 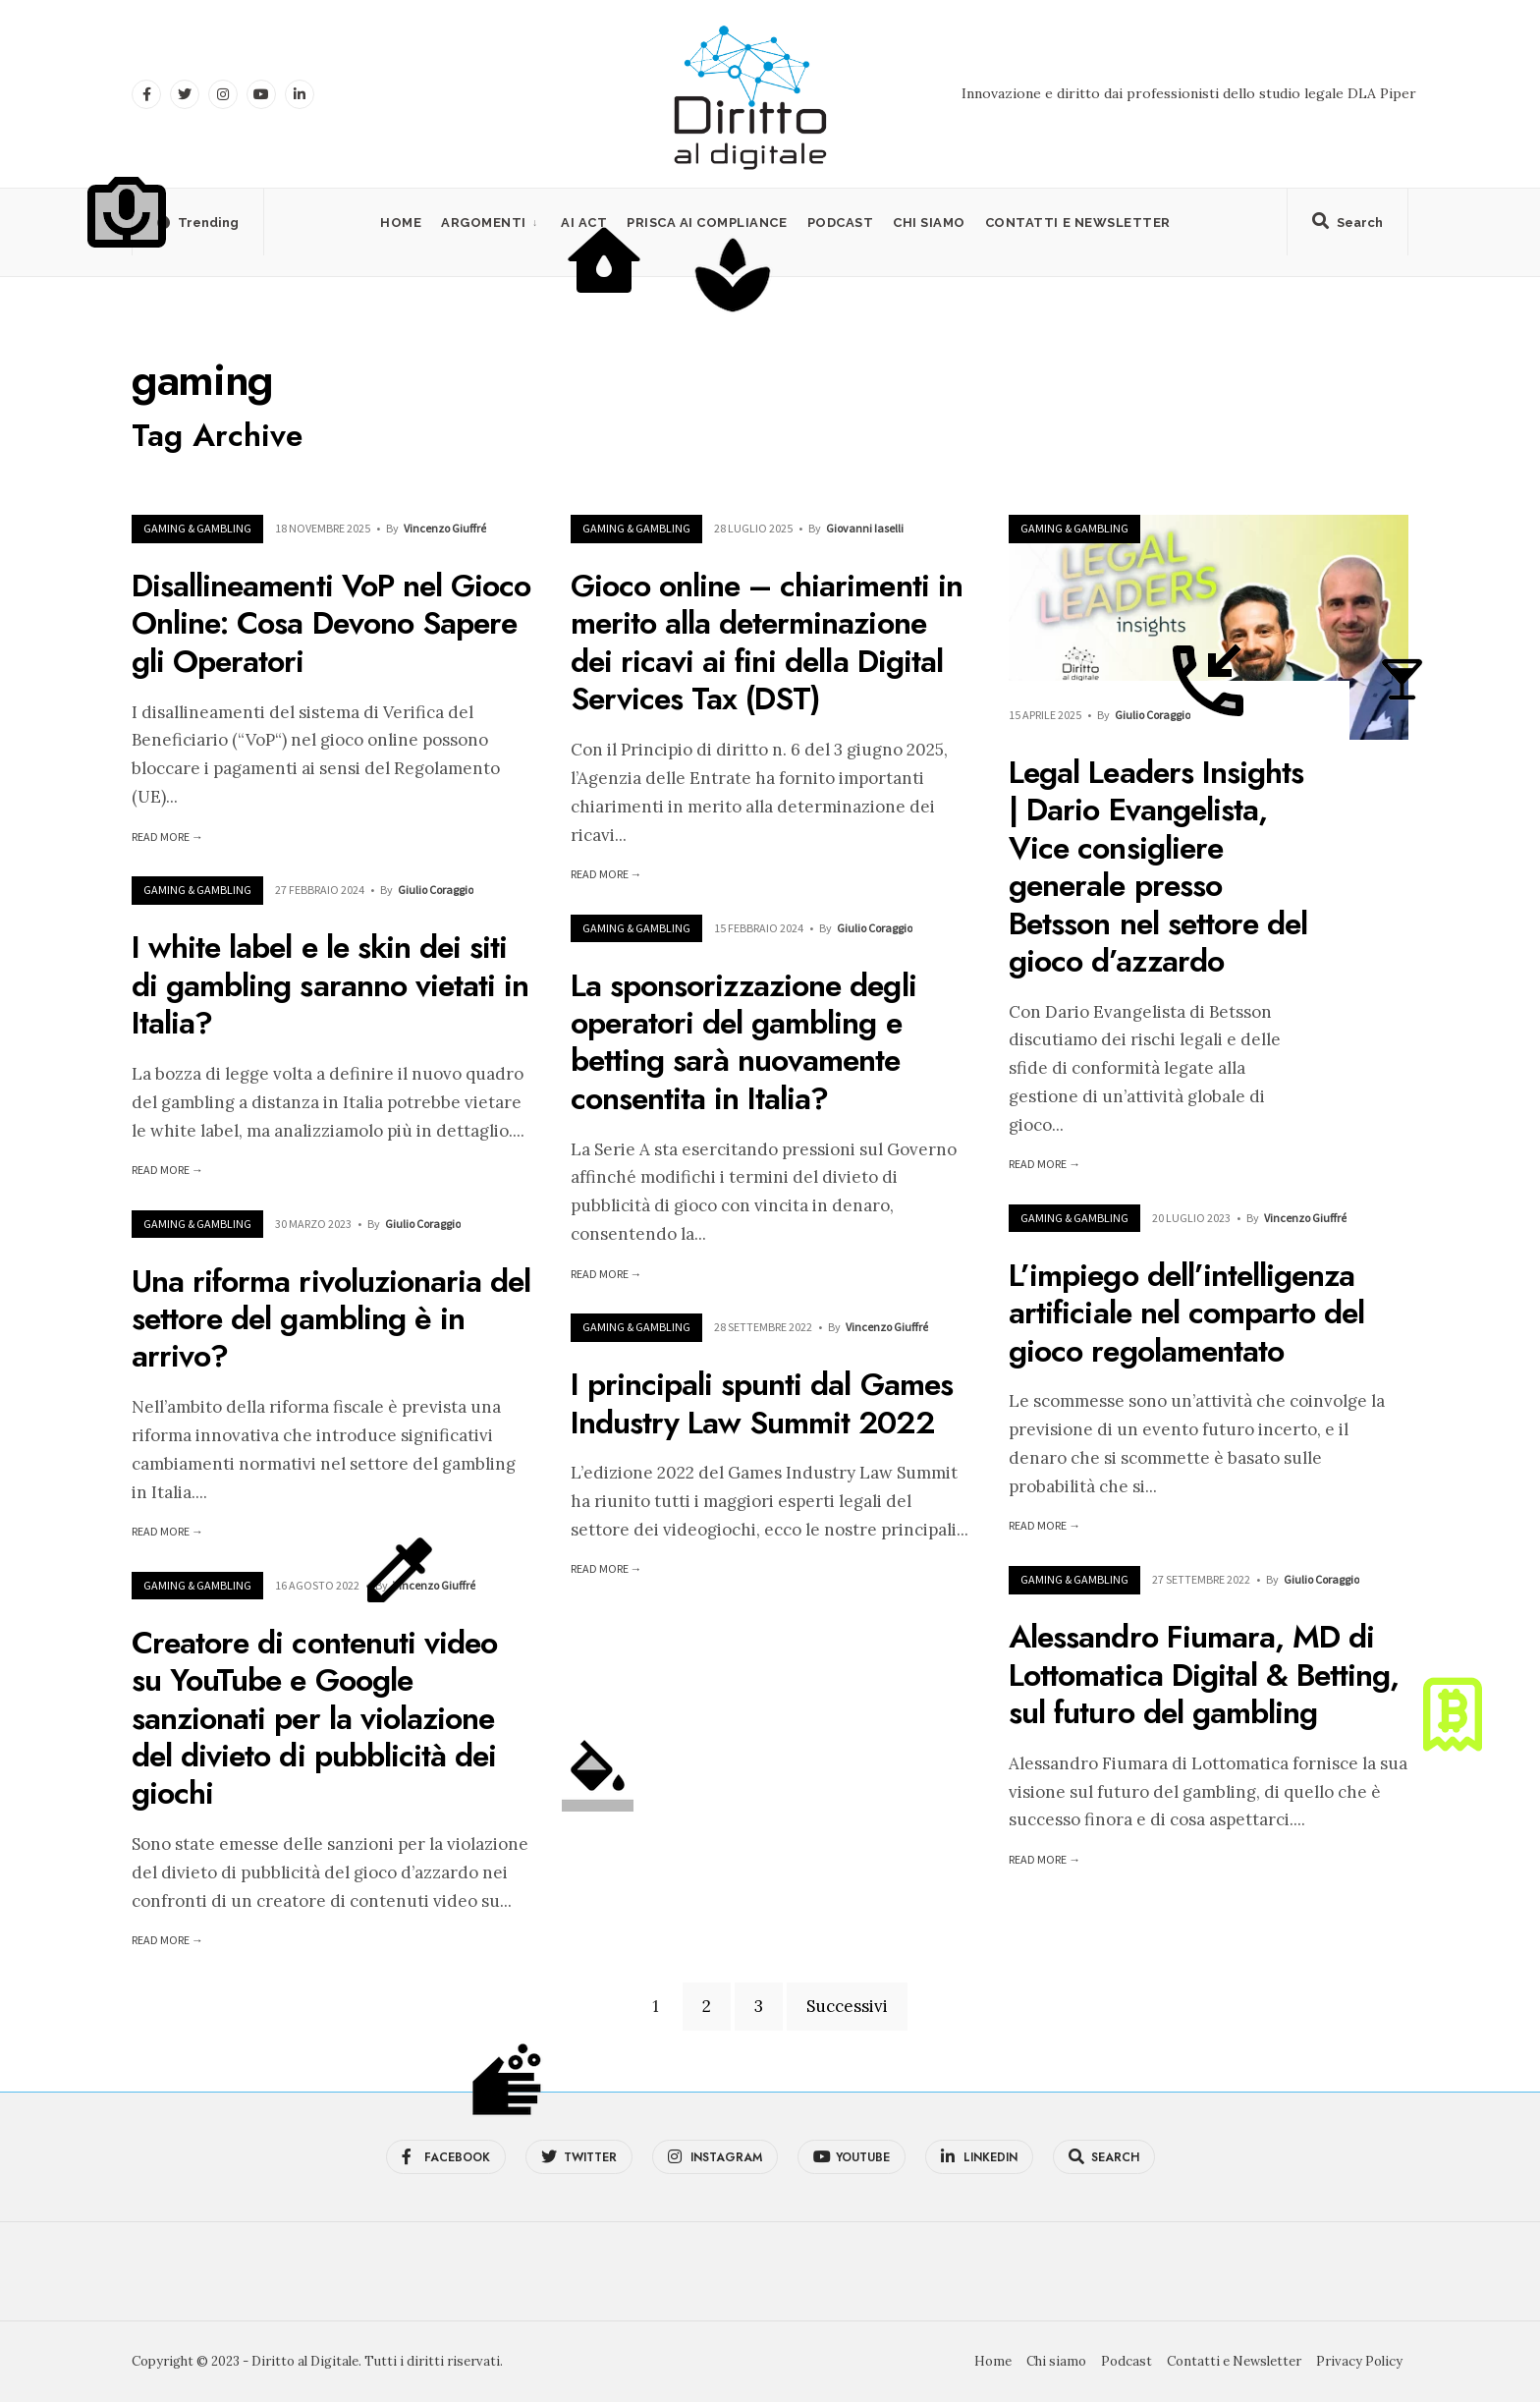 What do you see at coordinates (400, 1570) in the screenshot?
I see `pick a color from the canvas` at bounding box center [400, 1570].